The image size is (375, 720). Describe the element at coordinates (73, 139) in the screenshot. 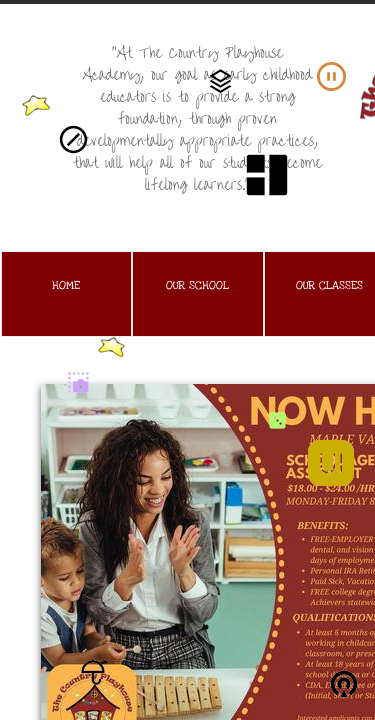

I see `indicates a prohibited or forbidden action` at that location.